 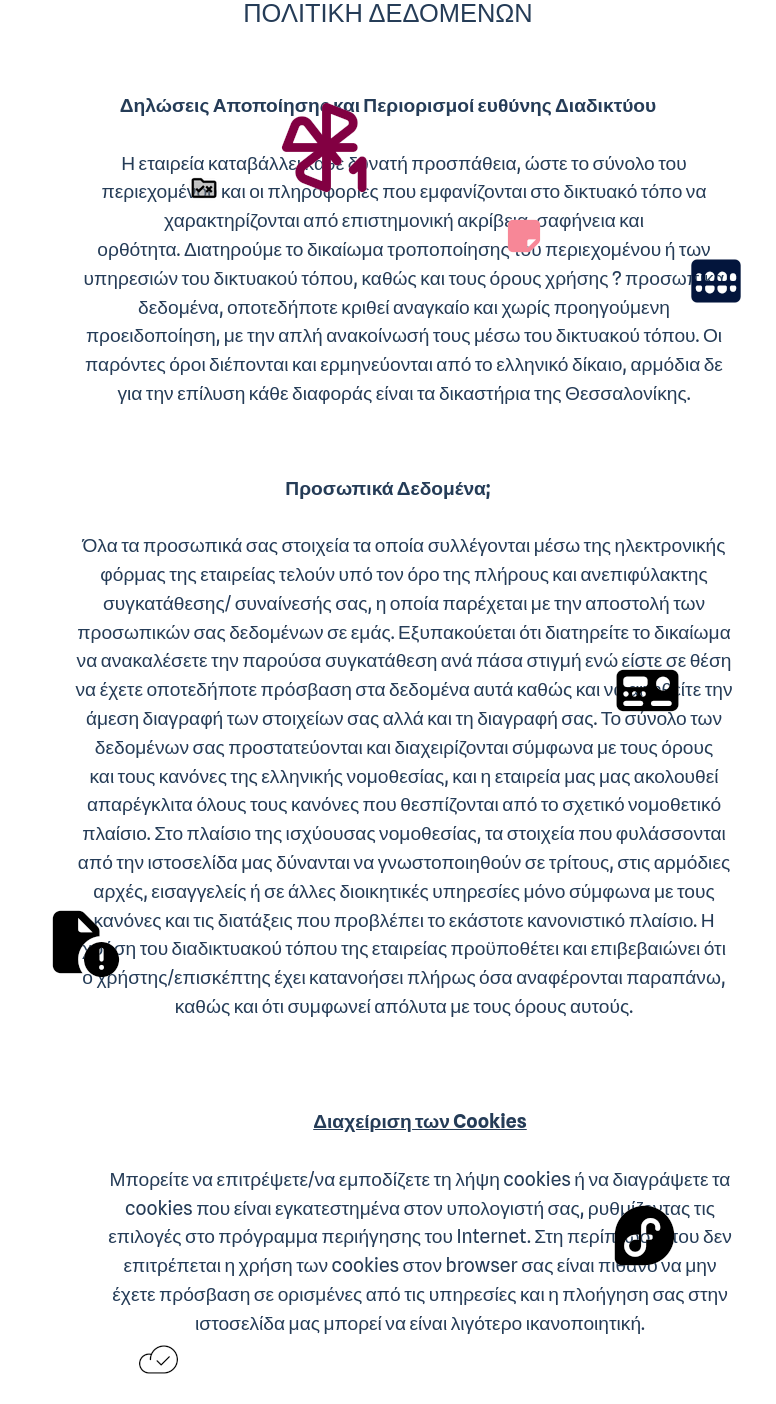 I want to click on access digital tachograph or driver logging device, so click(x=647, y=690).